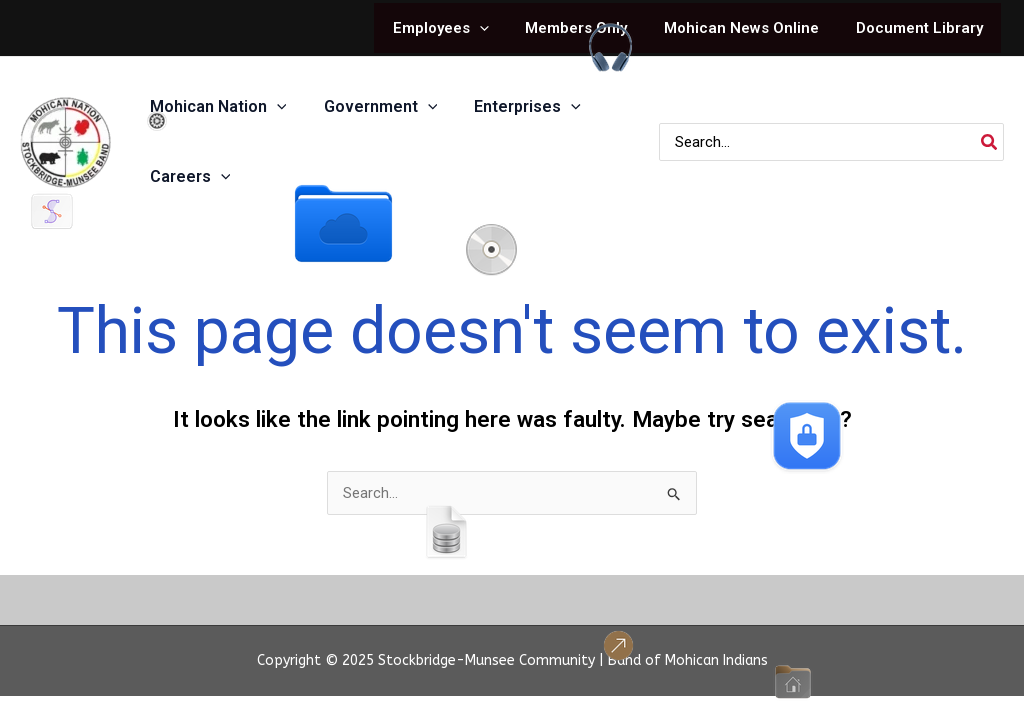 The image size is (1024, 720). What do you see at coordinates (807, 437) in the screenshot?
I see `open security & privacy settings` at bounding box center [807, 437].